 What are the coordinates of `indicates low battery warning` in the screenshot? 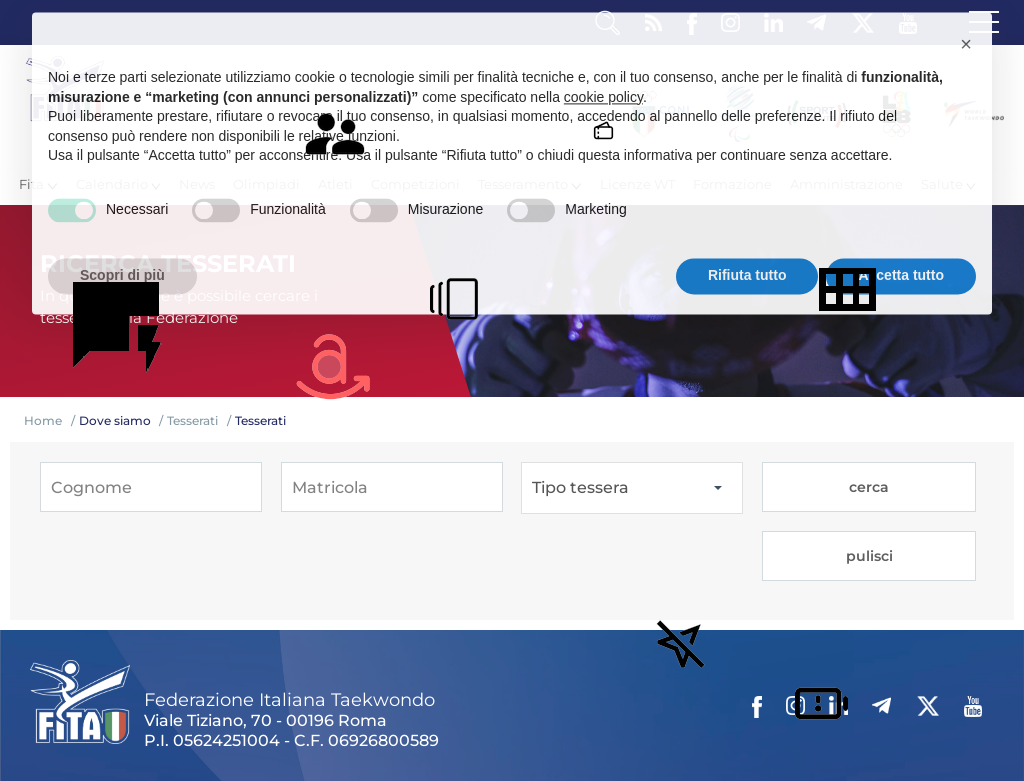 It's located at (821, 703).